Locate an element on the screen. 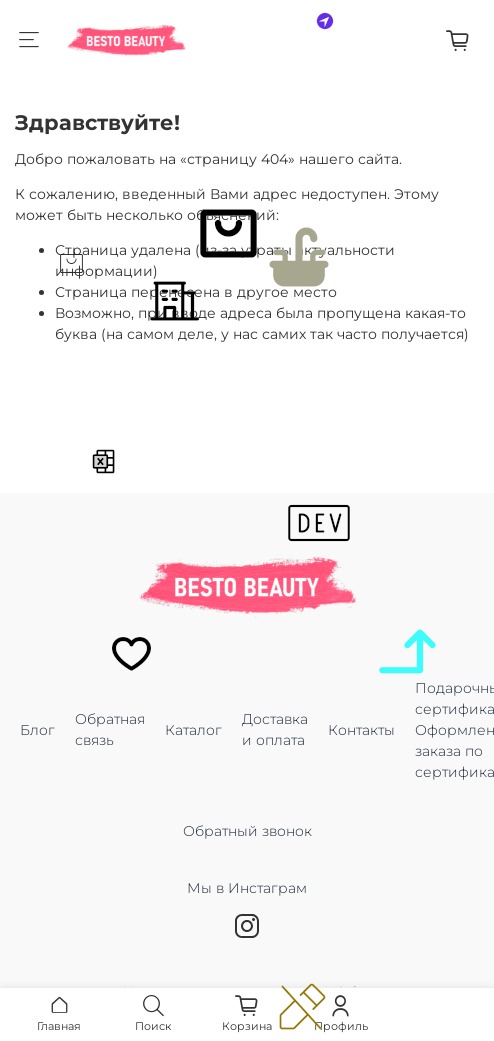 The height and width of the screenshot is (1041, 494). redirect or branch off to a new path is located at coordinates (409, 653).